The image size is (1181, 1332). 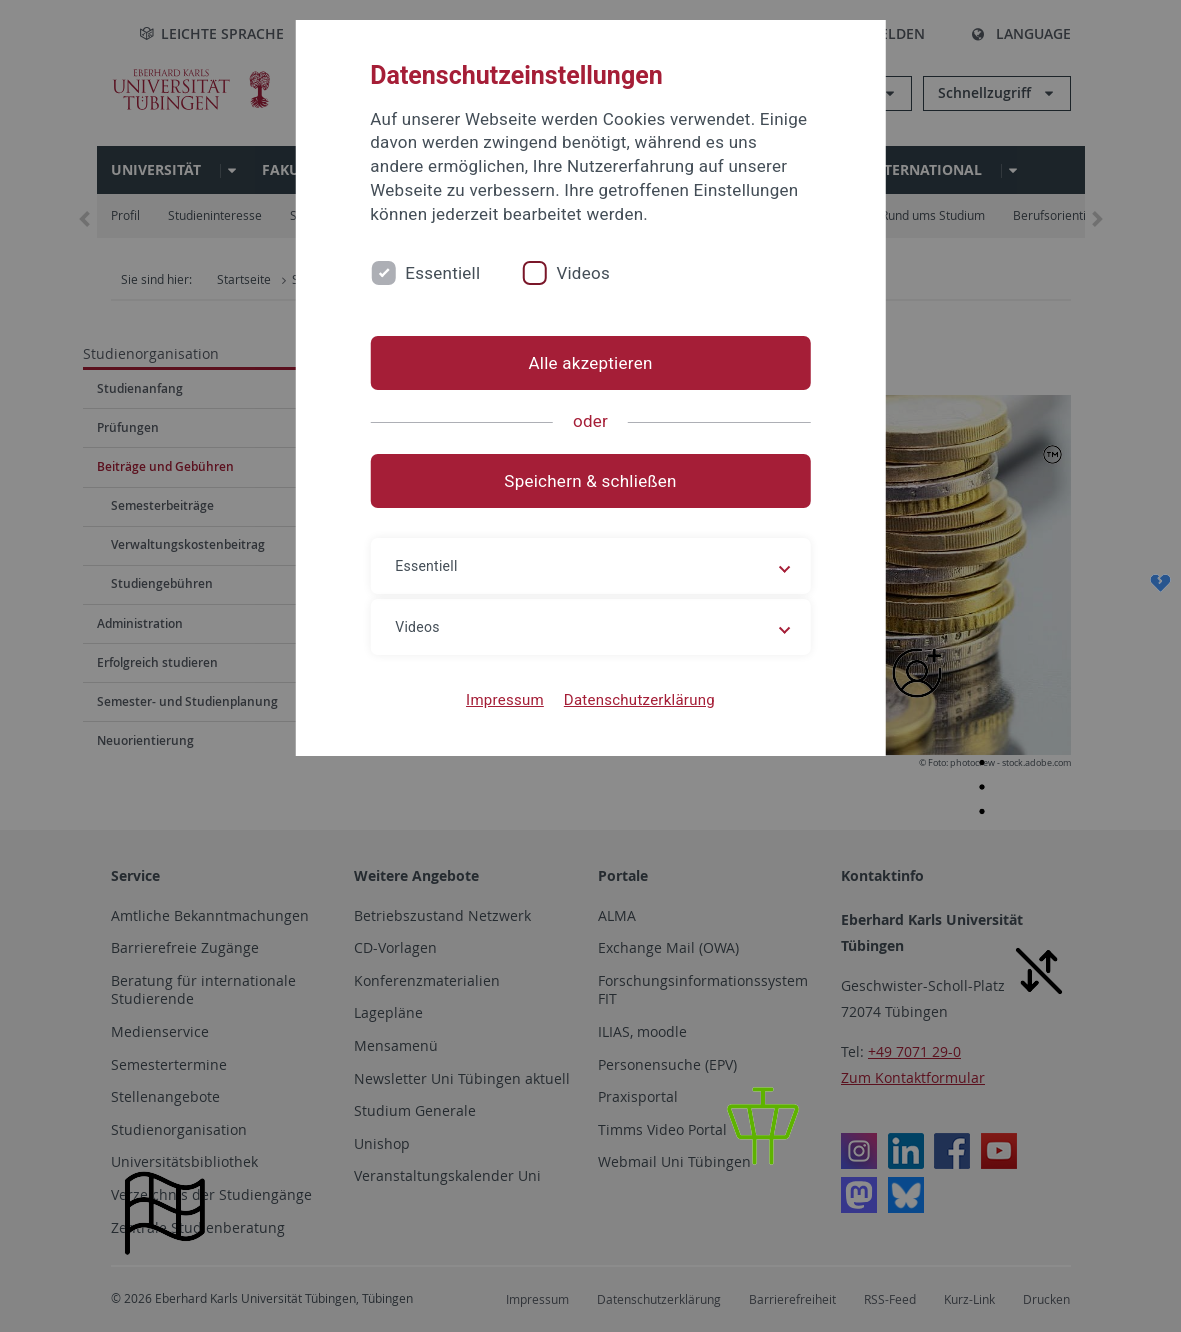 I want to click on access air traffic control features, so click(x=763, y=1126).